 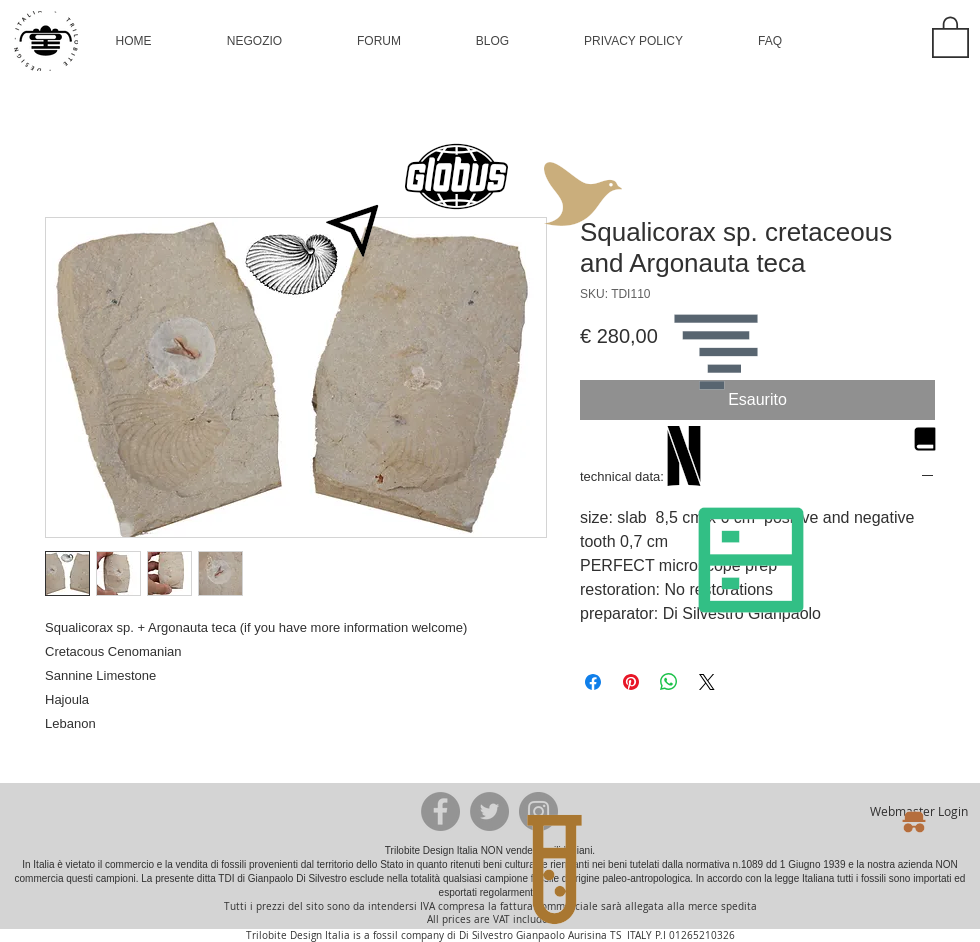 What do you see at coordinates (751, 560) in the screenshot?
I see `access server settings` at bounding box center [751, 560].